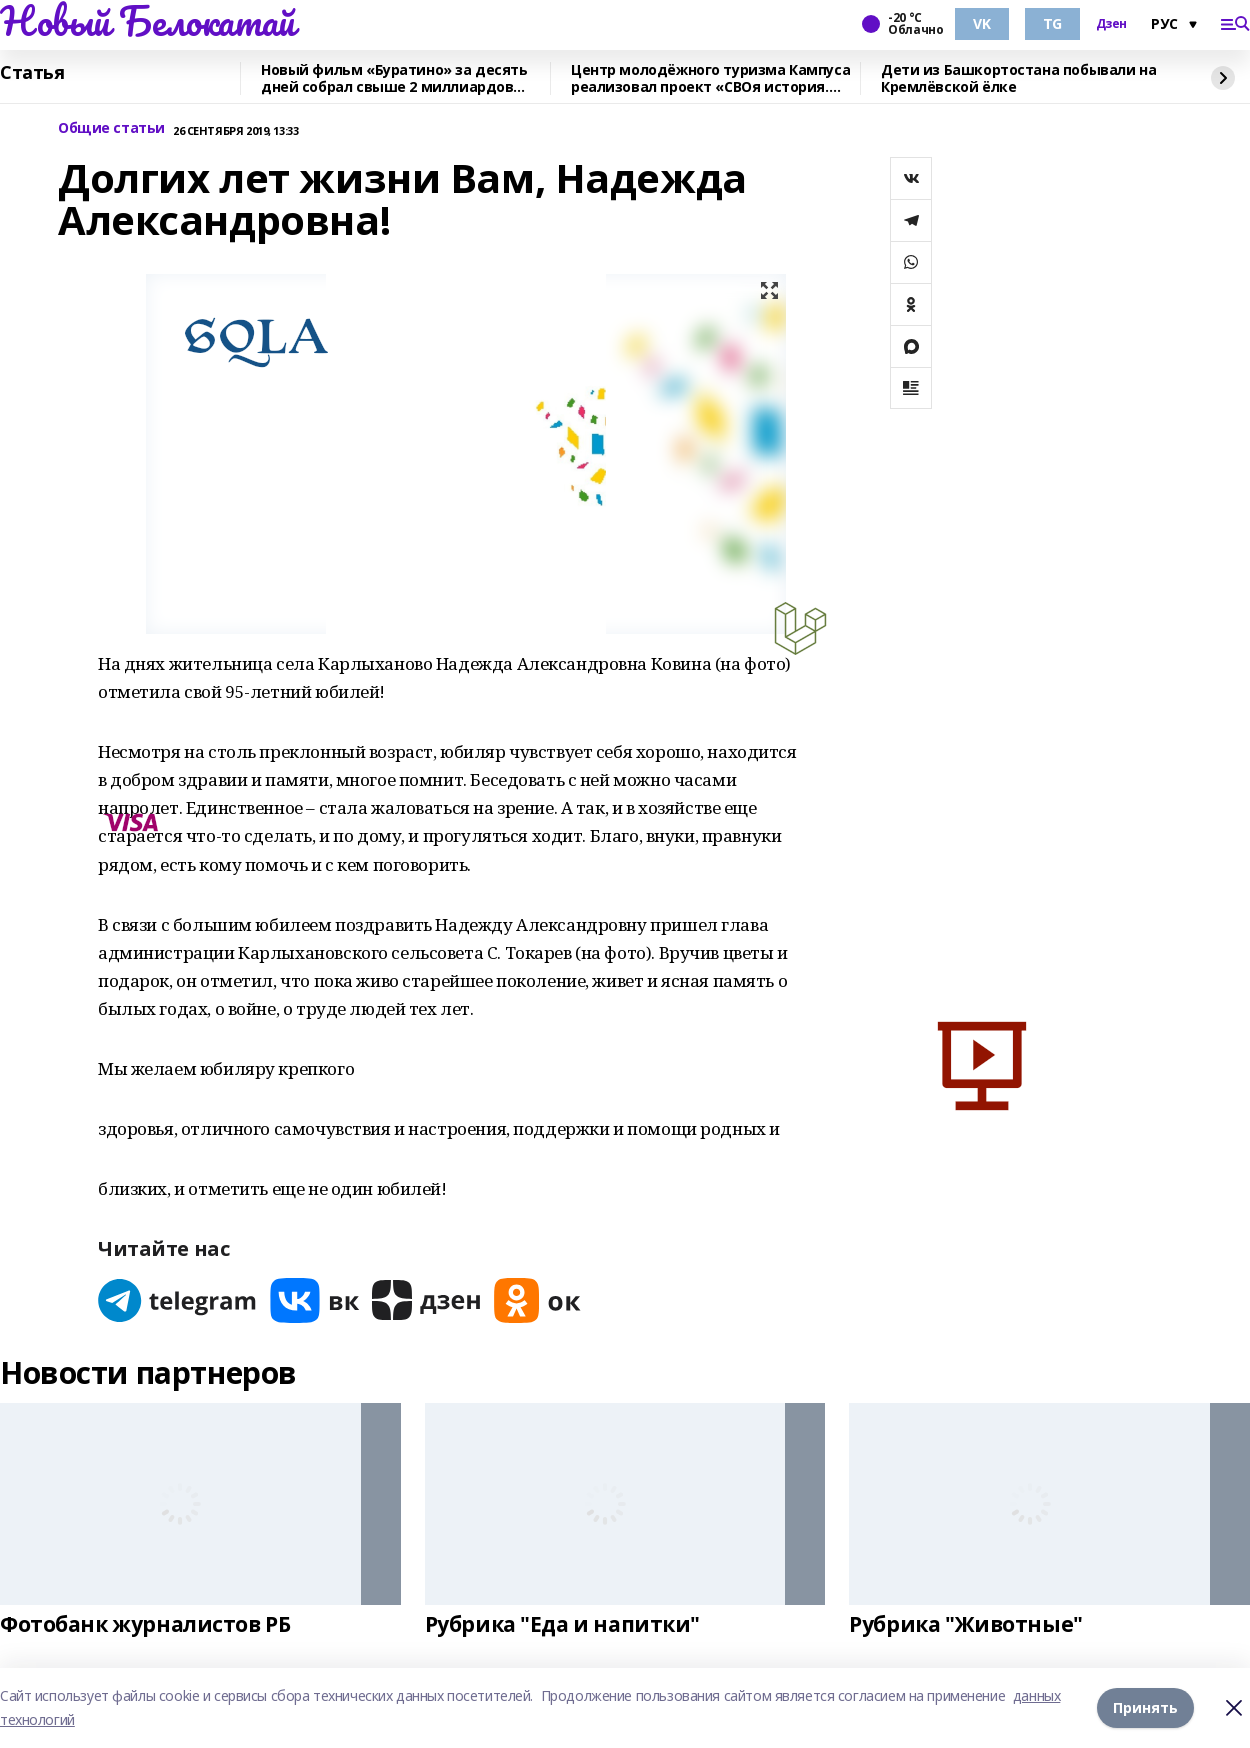  I want to click on start a presentation slideshow, so click(982, 1066).